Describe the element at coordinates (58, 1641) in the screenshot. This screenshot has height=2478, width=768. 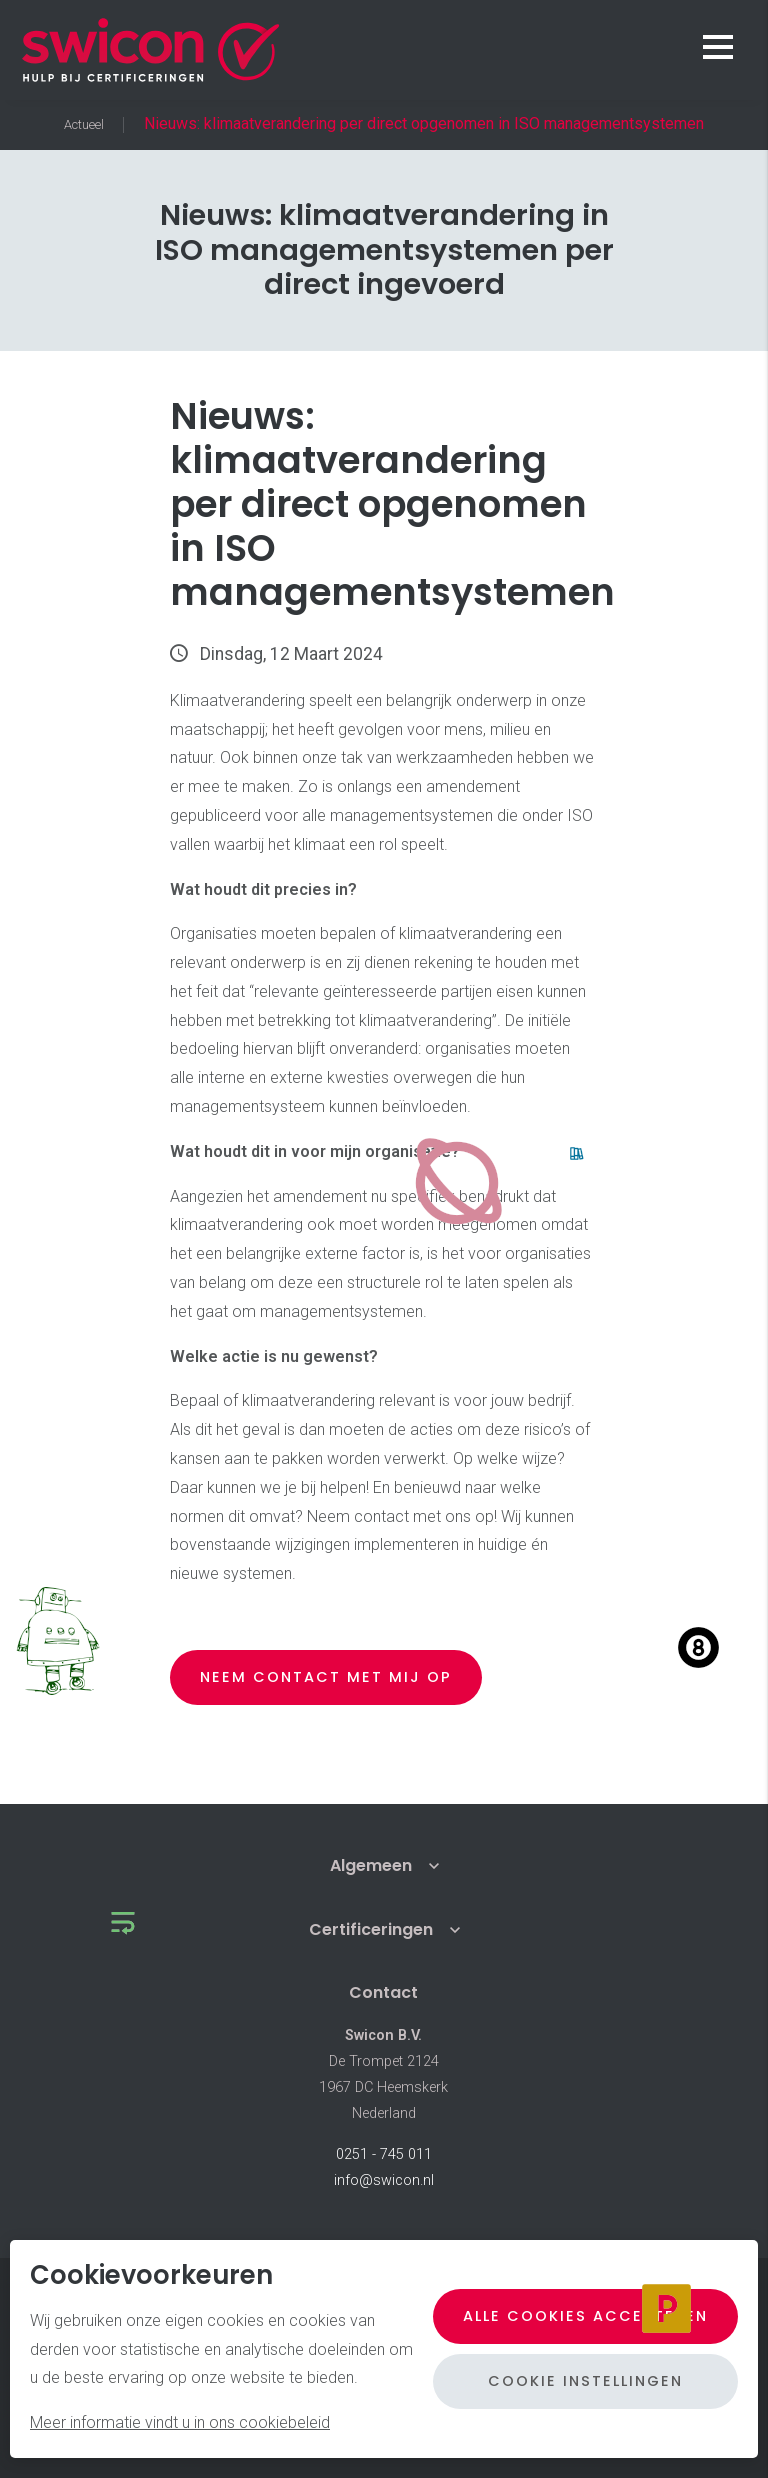
I see `visit instructables website or app` at that location.